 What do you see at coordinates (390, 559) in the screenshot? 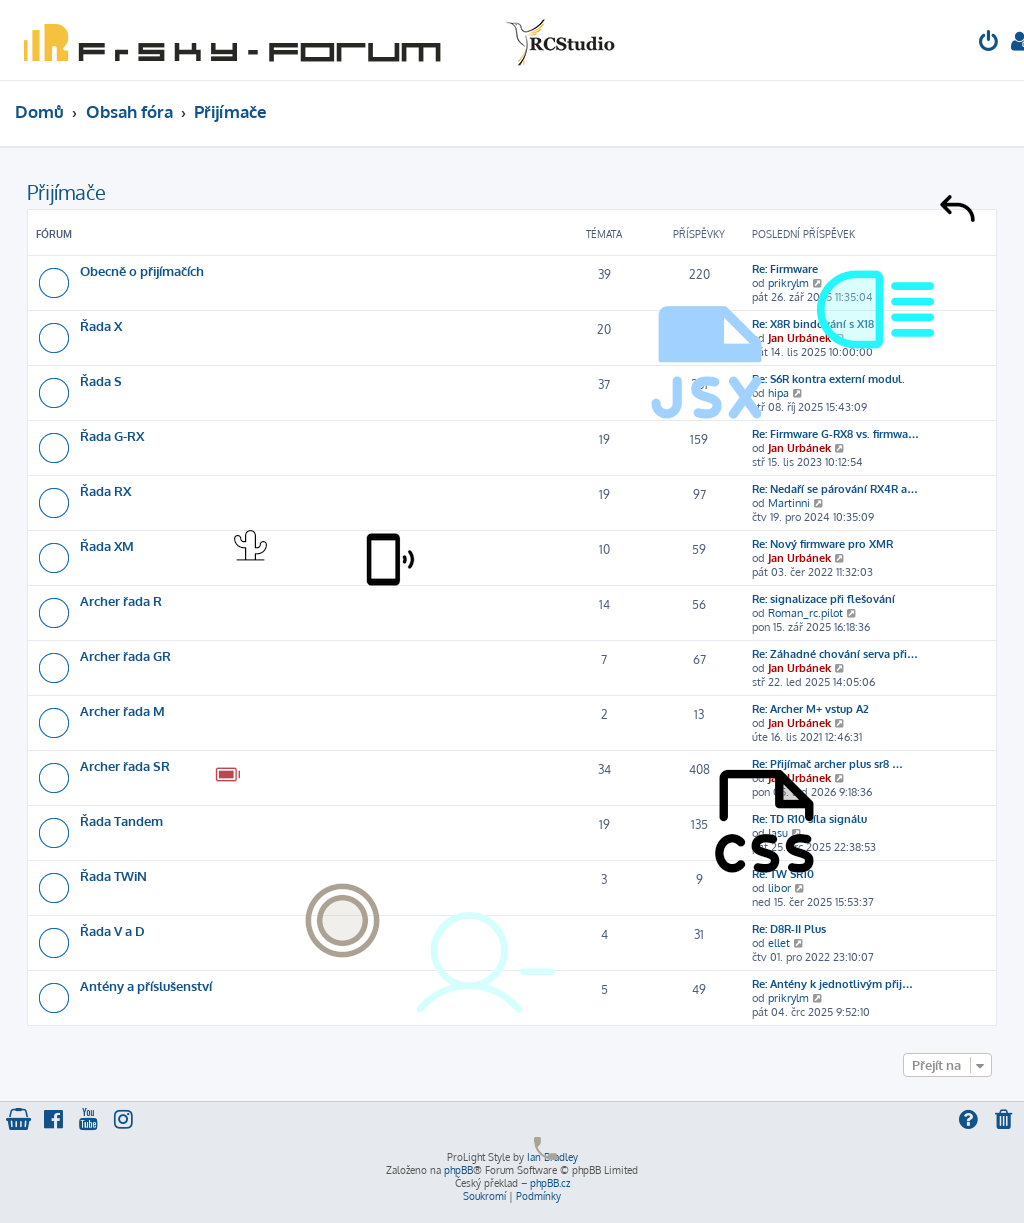
I see `incoming call or notification on connected device` at bounding box center [390, 559].